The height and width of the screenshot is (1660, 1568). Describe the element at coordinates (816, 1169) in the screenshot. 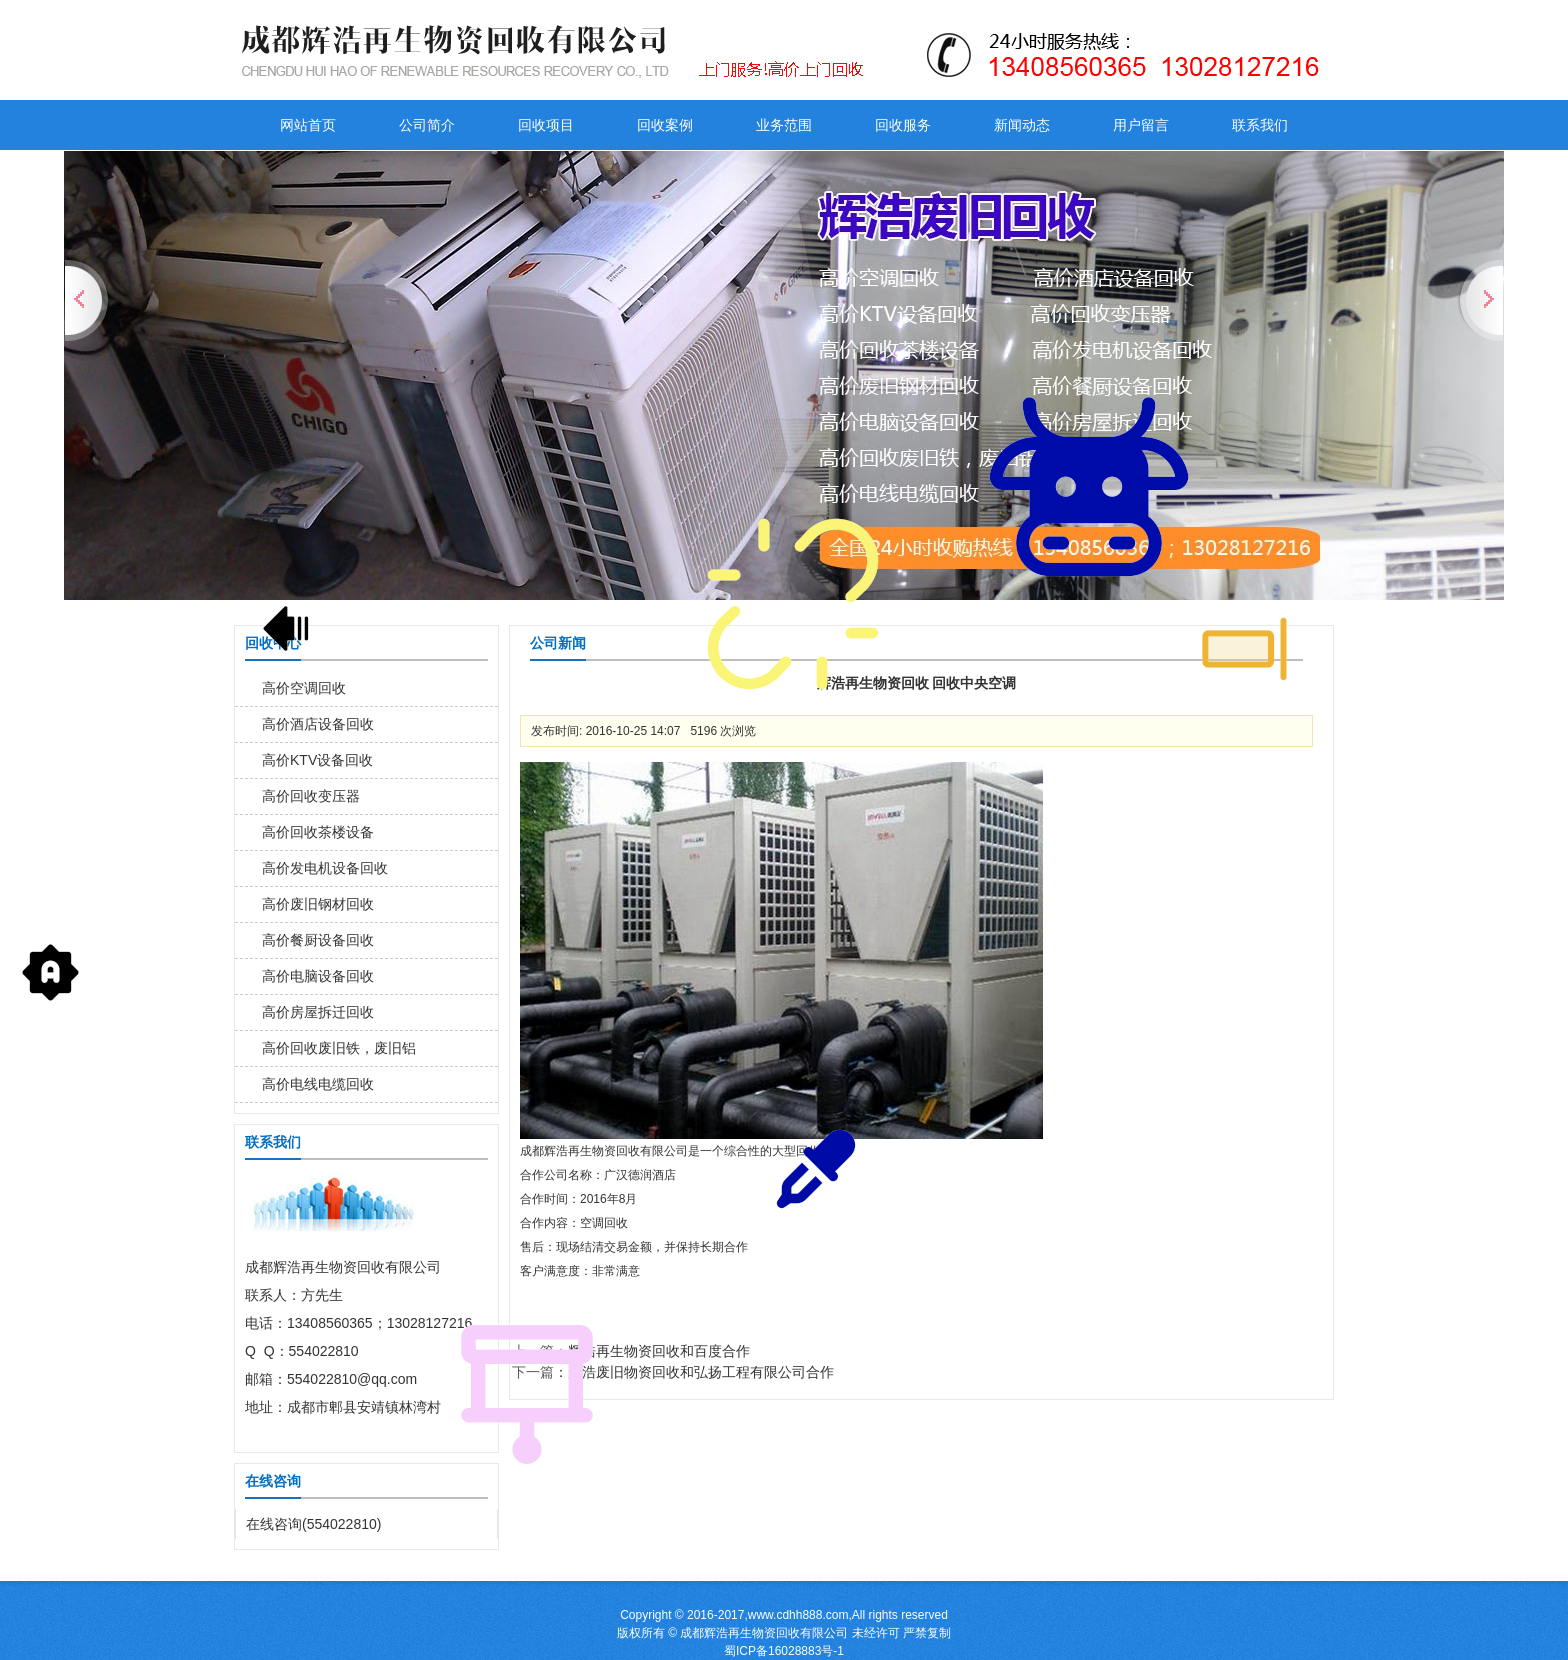

I see `pick a color from the canvas` at that location.